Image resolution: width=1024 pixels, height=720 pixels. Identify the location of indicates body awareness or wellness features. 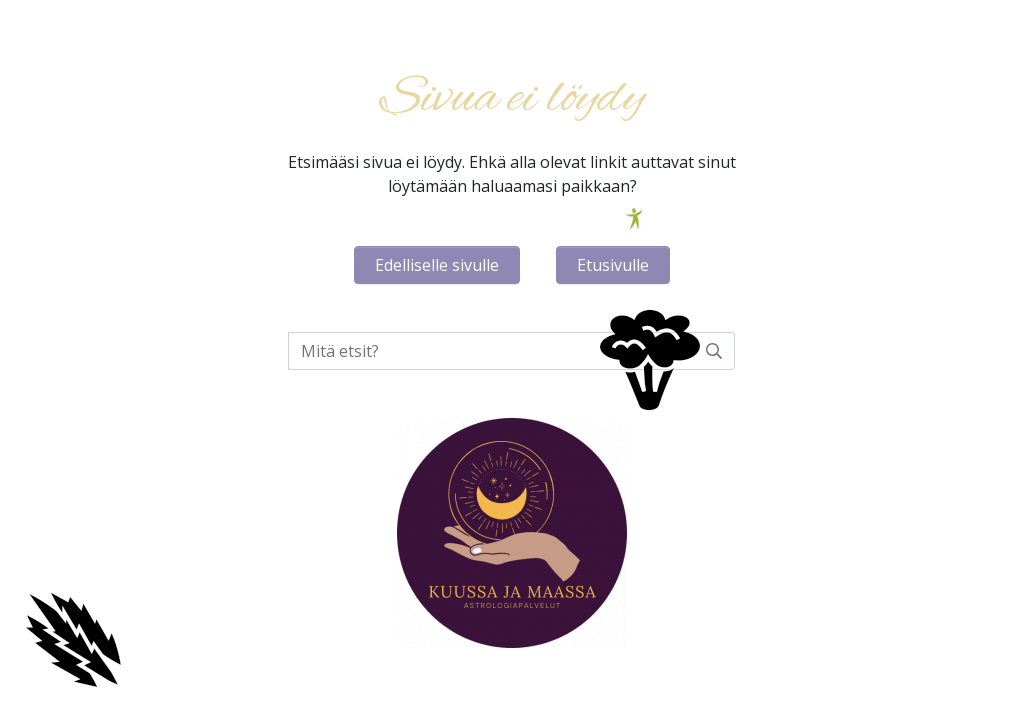
(634, 219).